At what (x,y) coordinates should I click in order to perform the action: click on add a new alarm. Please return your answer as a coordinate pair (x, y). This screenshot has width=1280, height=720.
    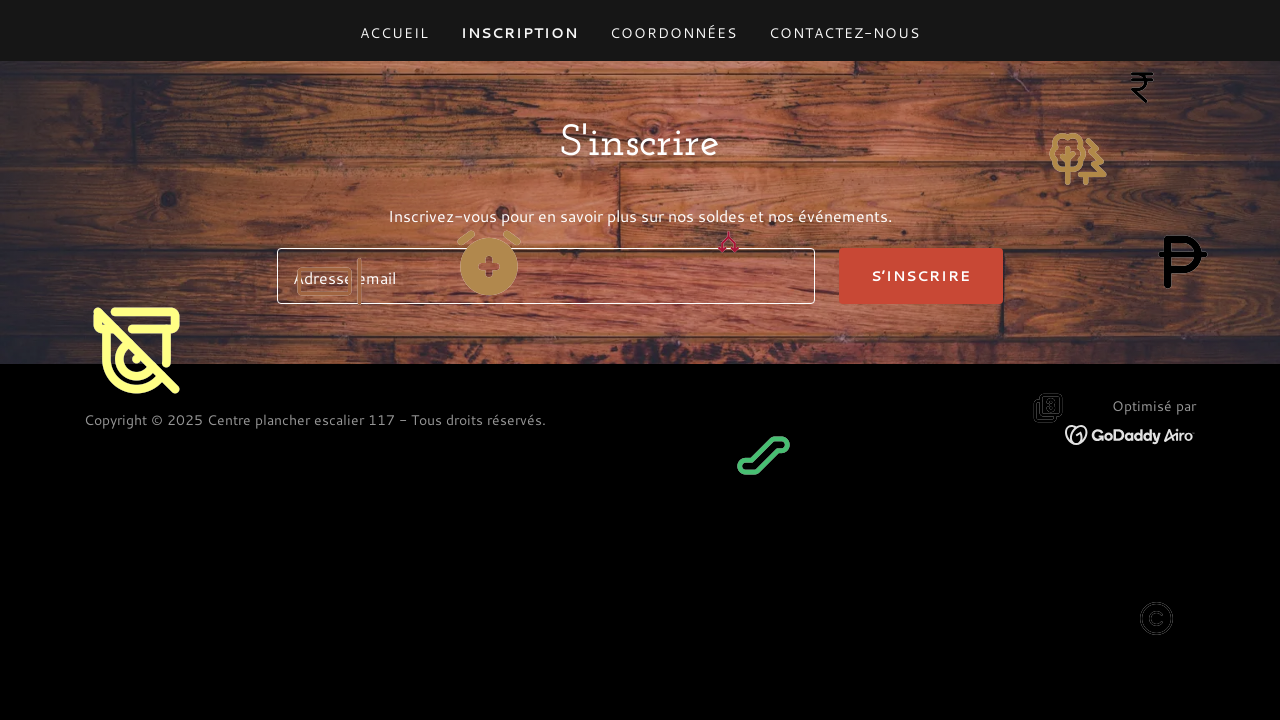
    Looking at the image, I should click on (489, 263).